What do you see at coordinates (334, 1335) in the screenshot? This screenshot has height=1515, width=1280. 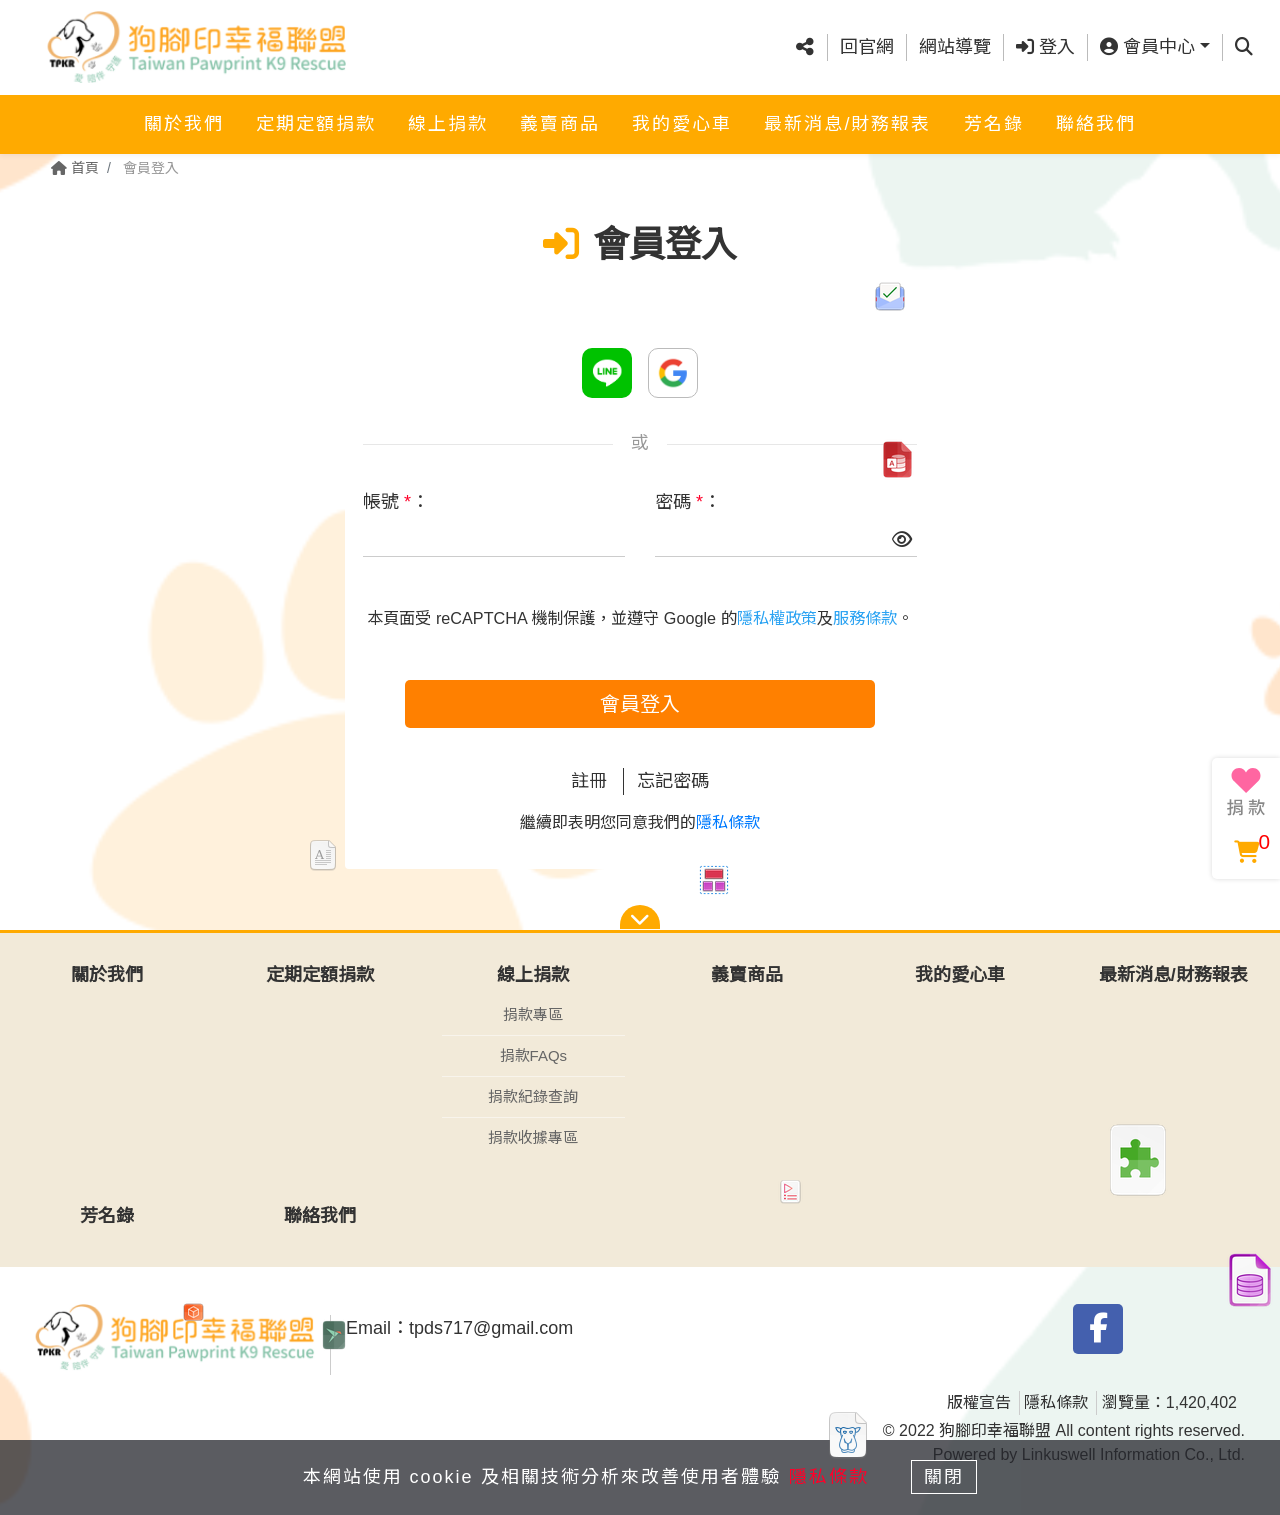 I see `a snap package file for linux software installation` at bounding box center [334, 1335].